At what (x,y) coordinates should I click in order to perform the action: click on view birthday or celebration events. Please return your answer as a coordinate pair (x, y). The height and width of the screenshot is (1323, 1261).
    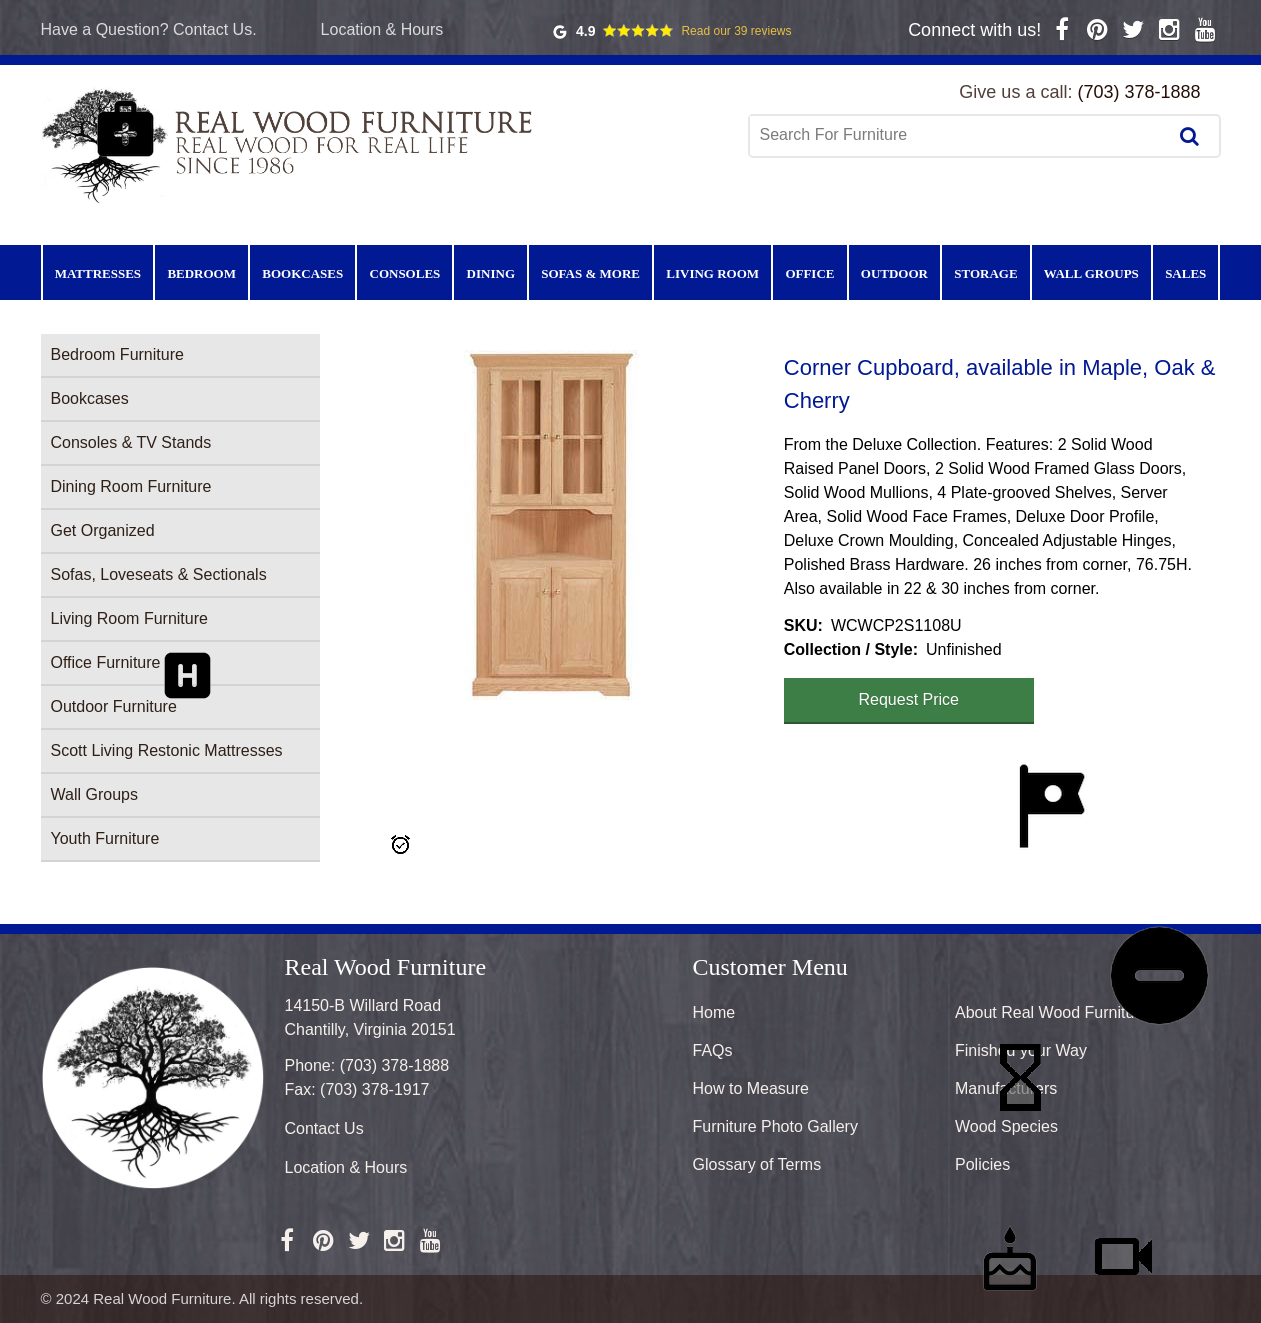
    Looking at the image, I should click on (1010, 1261).